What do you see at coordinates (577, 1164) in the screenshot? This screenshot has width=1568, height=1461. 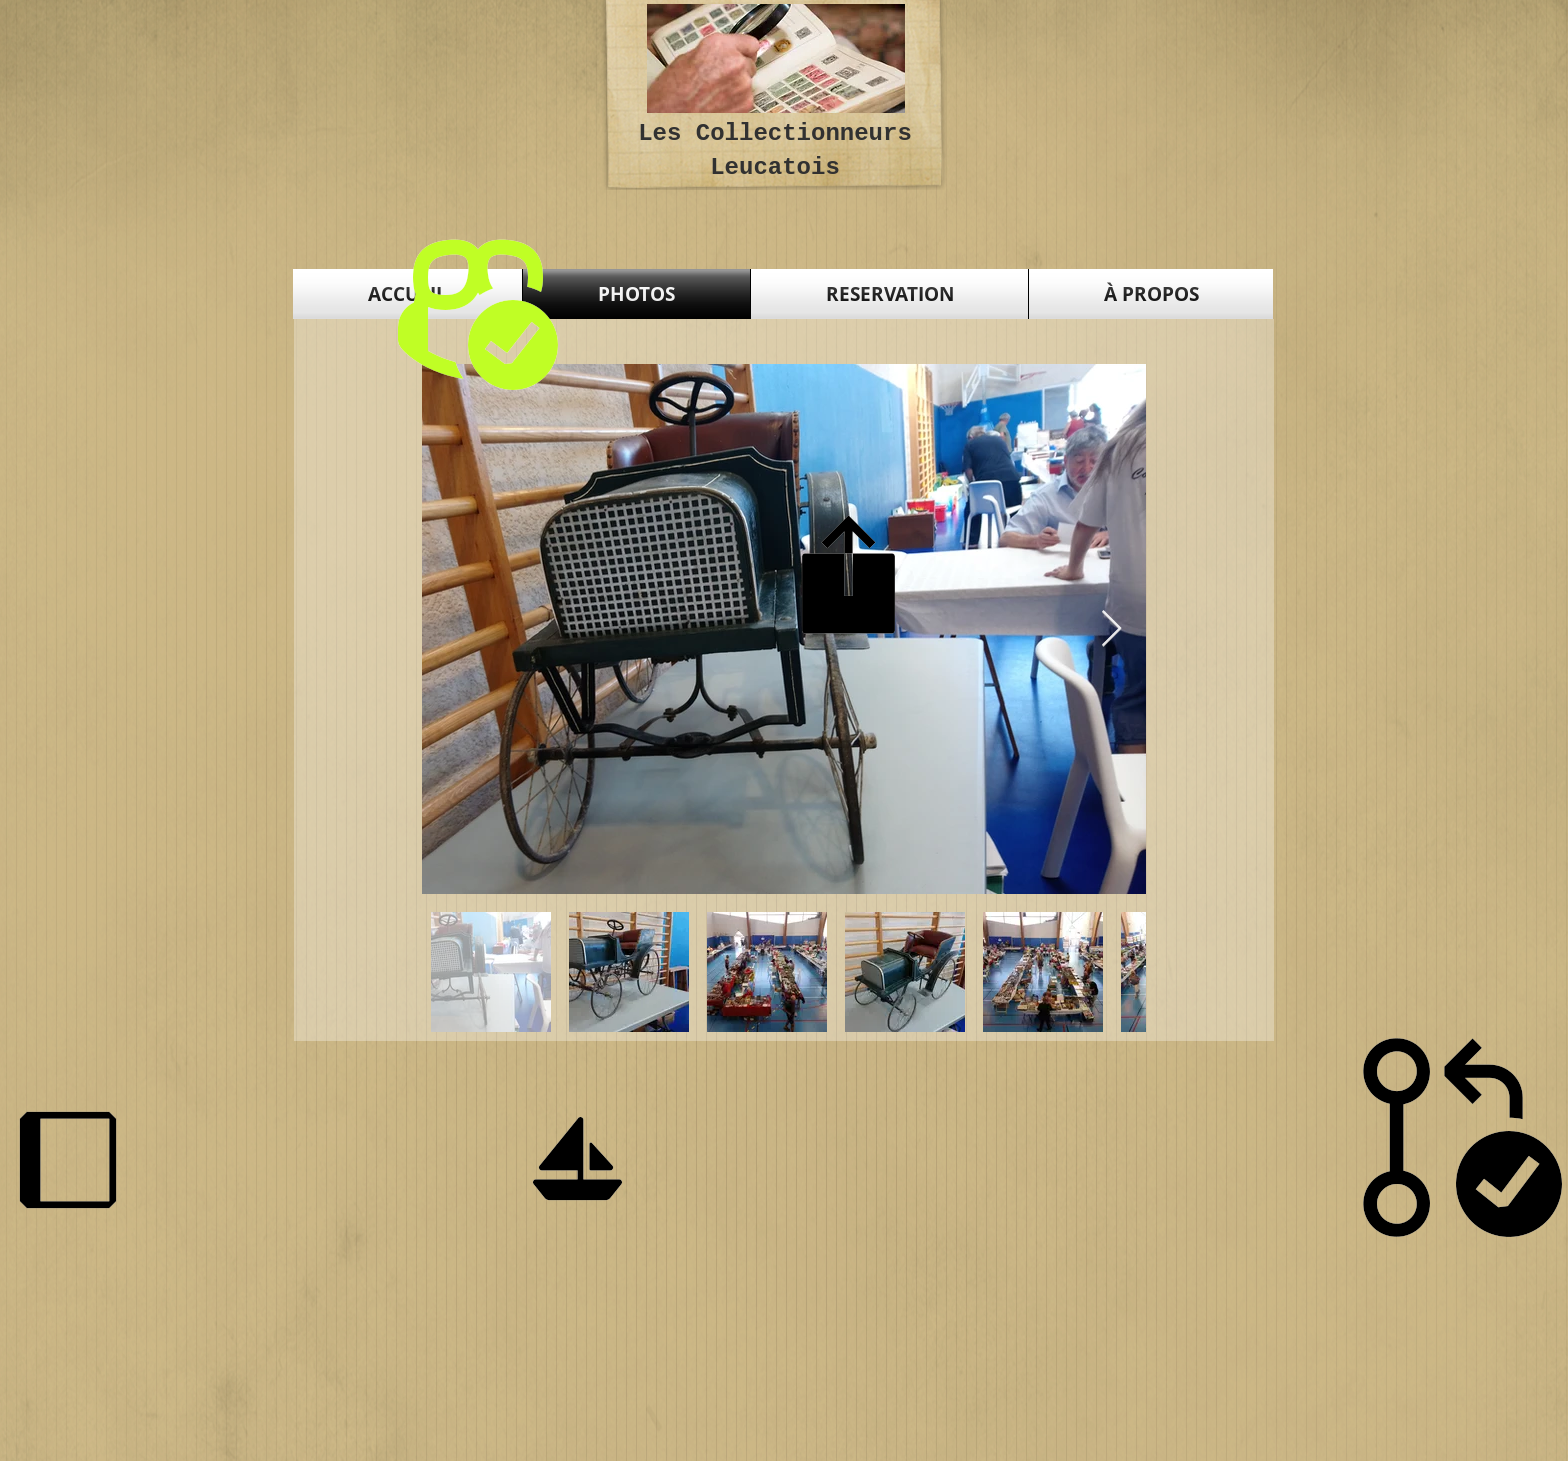 I see `access sailing or boating features` at bounding box center [577, 1164].